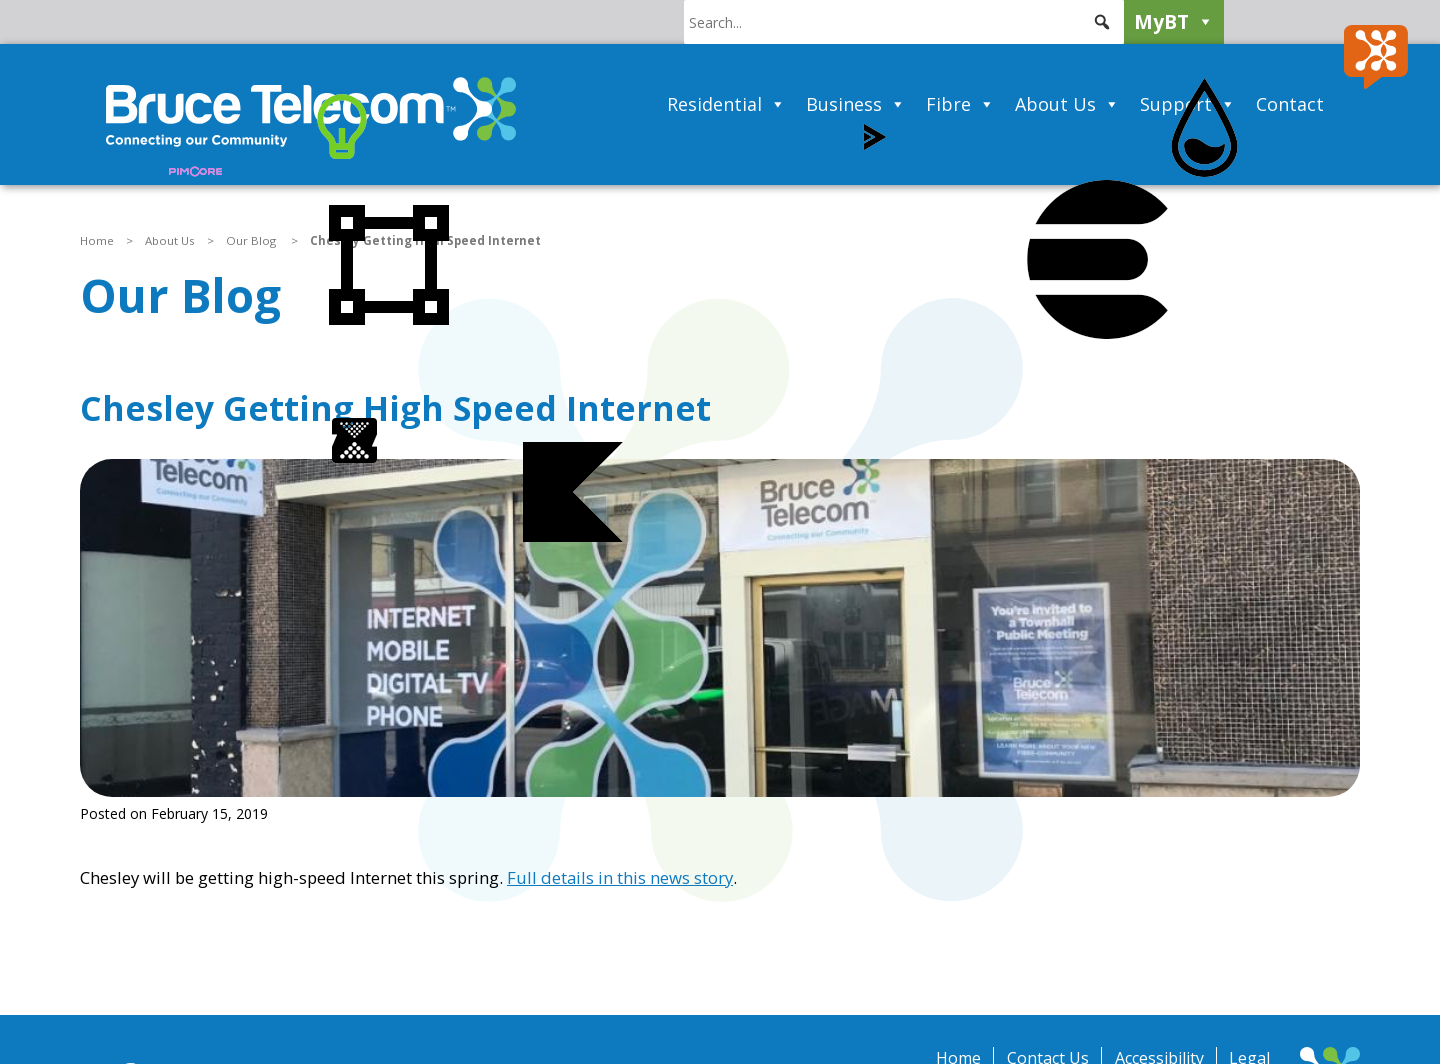  I want to click on openzfs file system branding logo, so click(354, 440).